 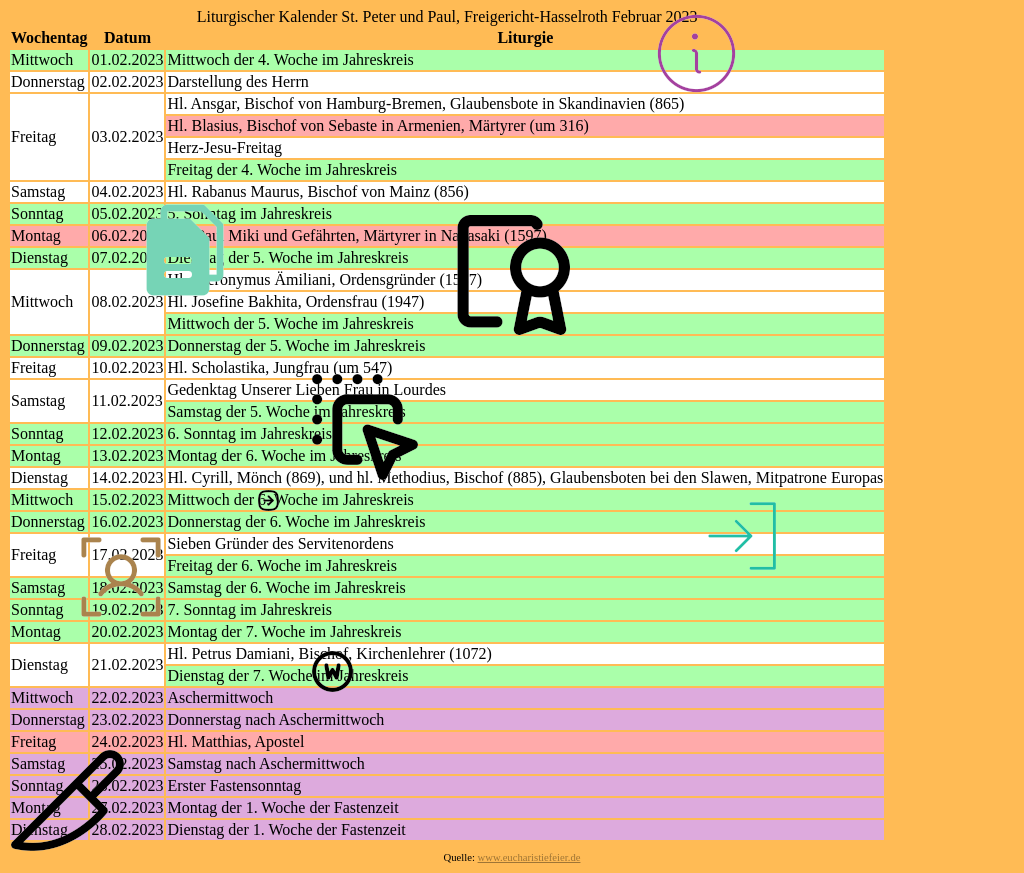 I want to click on access your files or documents, so click(x=185, y=250).